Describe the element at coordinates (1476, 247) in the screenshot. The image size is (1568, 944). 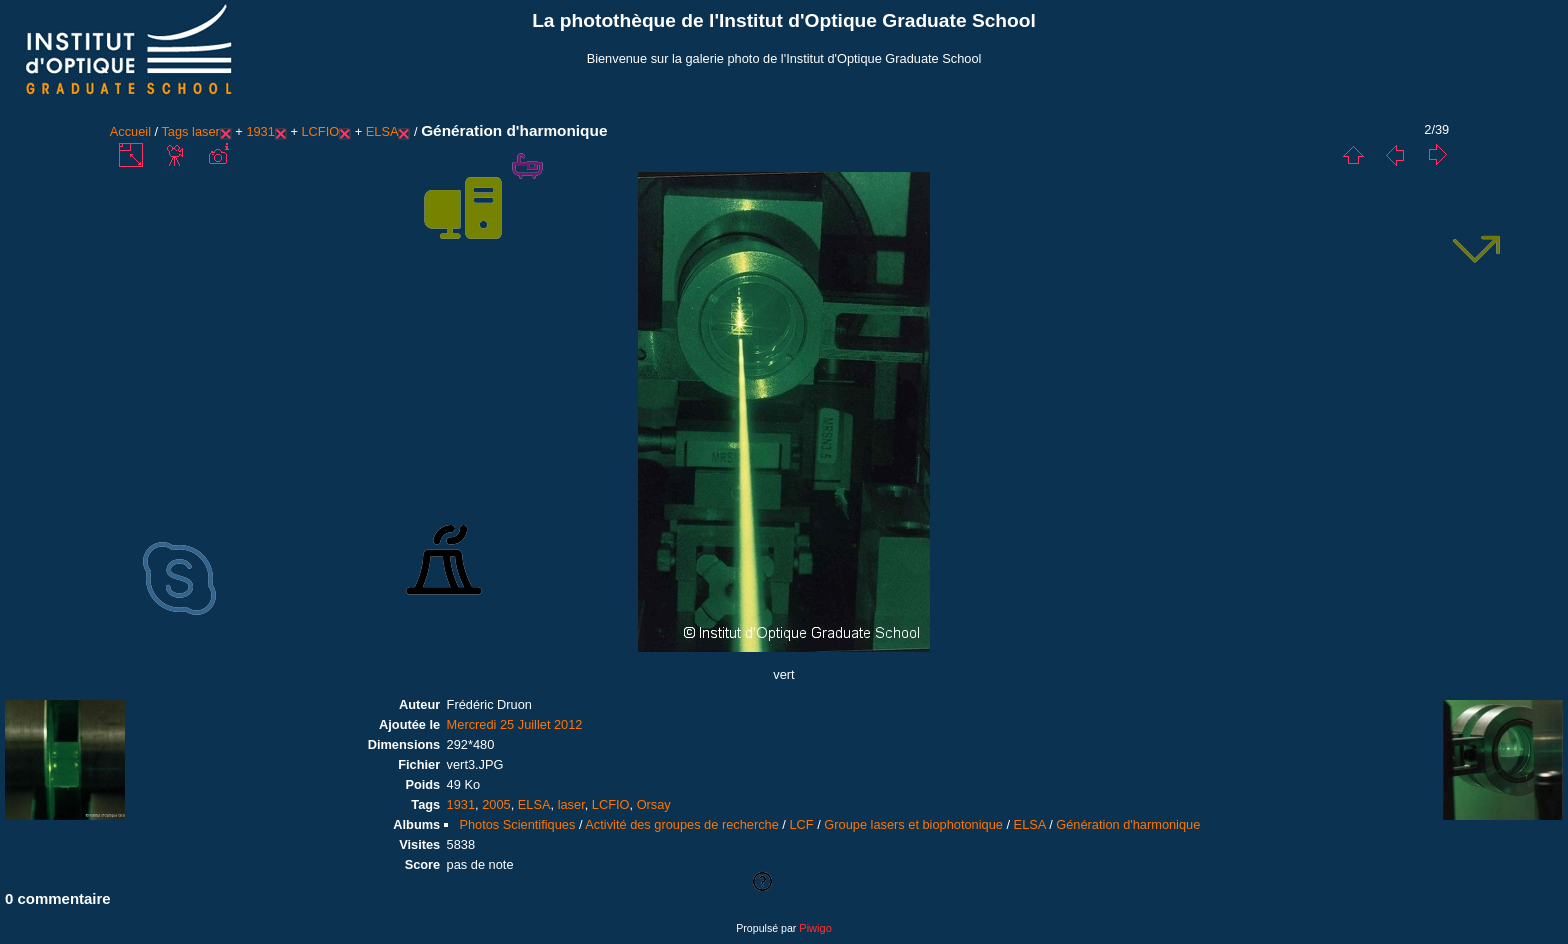
I see `reply to a message` at that location.